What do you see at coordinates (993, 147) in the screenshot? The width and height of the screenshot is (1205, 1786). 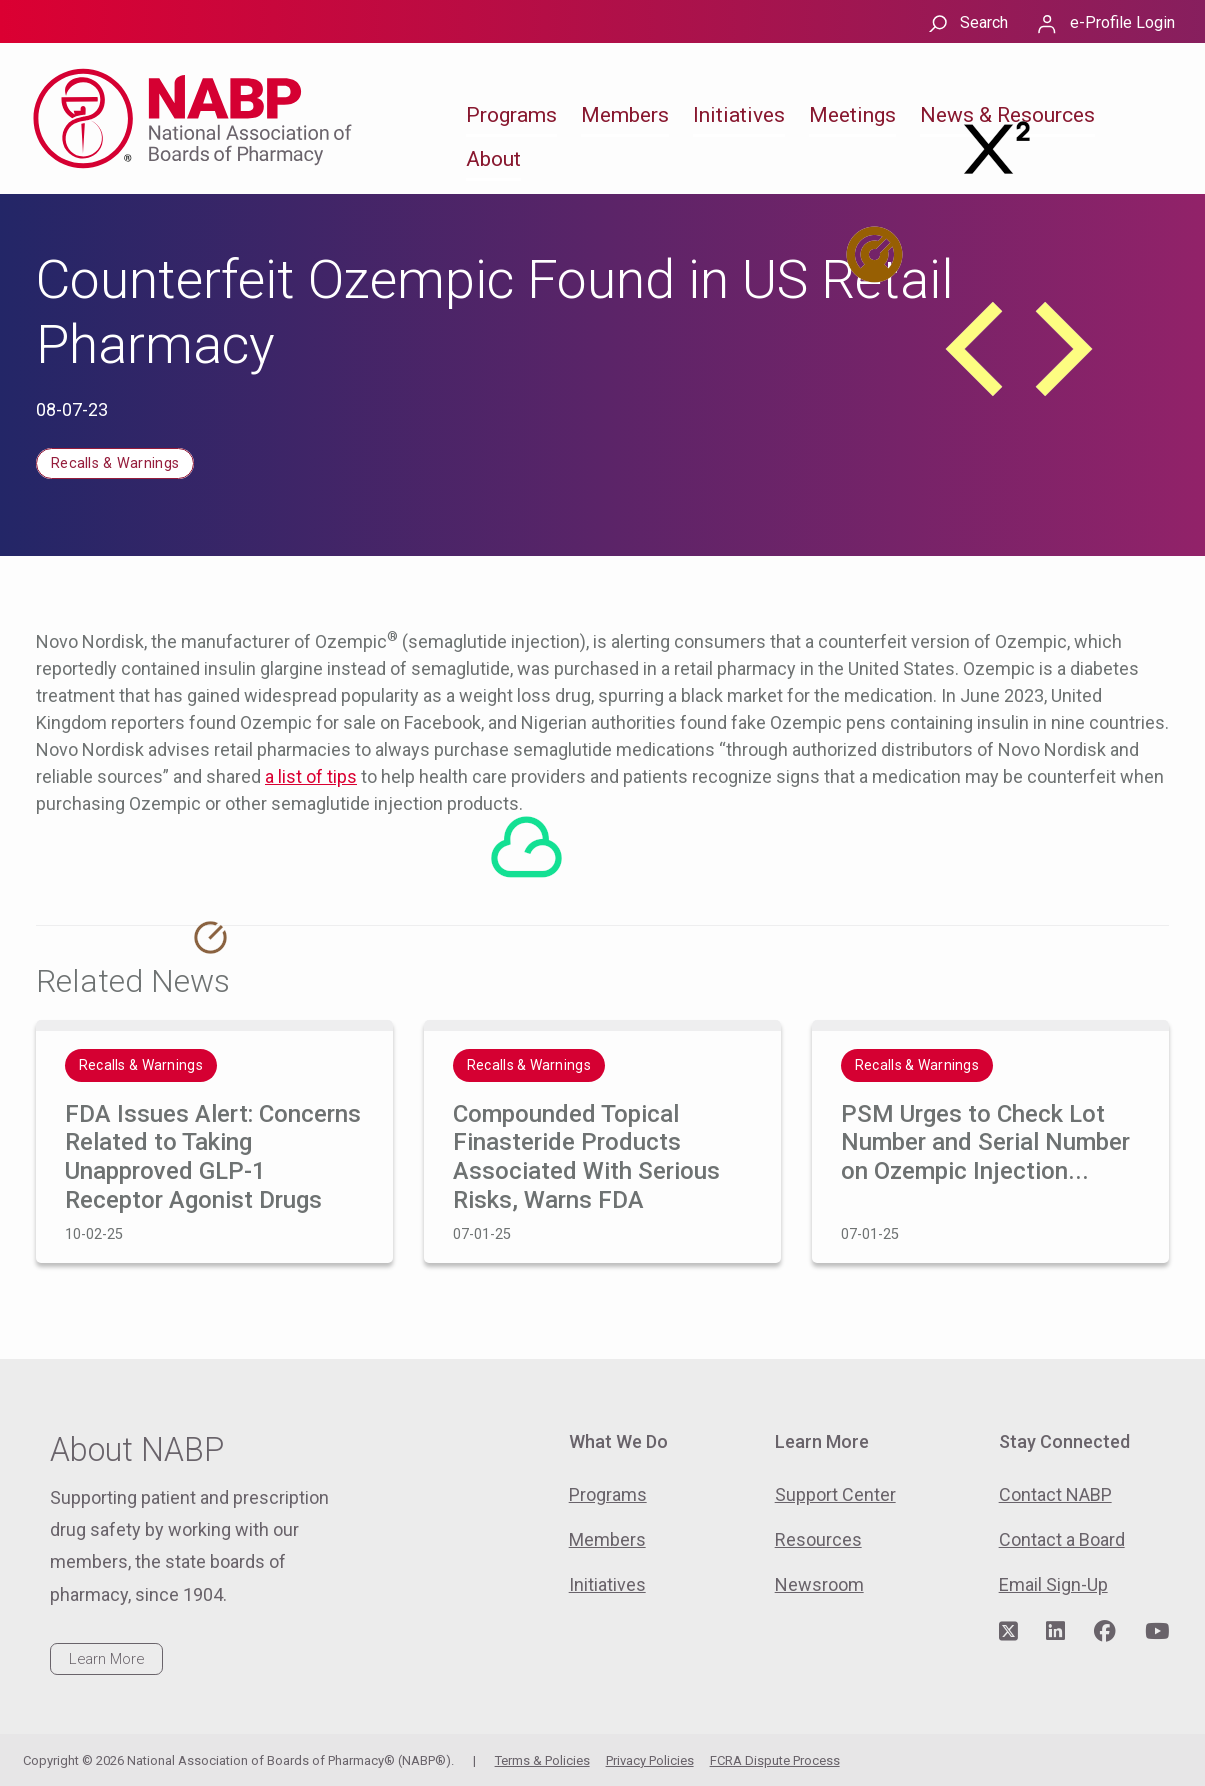 I see `format selected text as superscript` at bounding box center [993, 147].